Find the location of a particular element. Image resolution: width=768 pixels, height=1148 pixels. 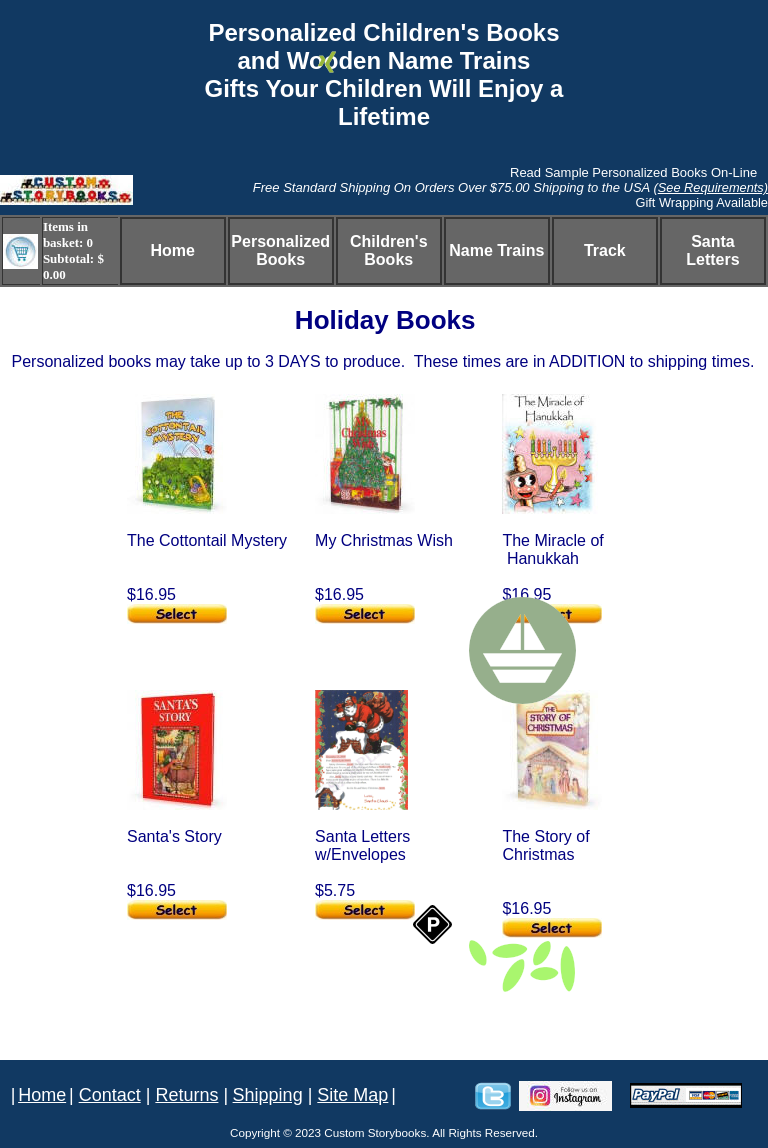

pre-commit logo is located at coordinates (432, 924).